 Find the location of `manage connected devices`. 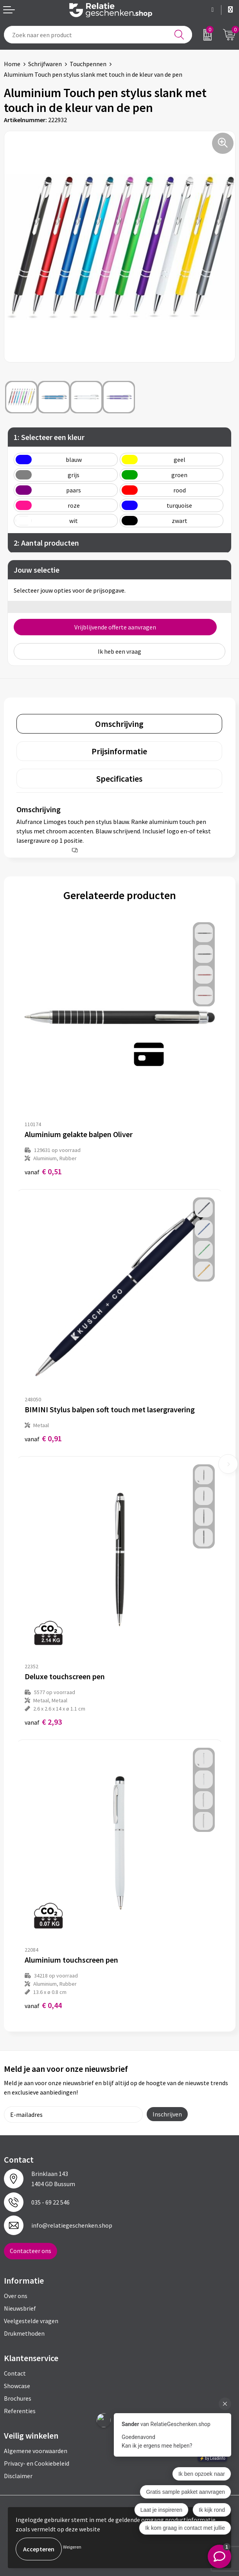

manage connected devices is located at coordinates (75, 850).